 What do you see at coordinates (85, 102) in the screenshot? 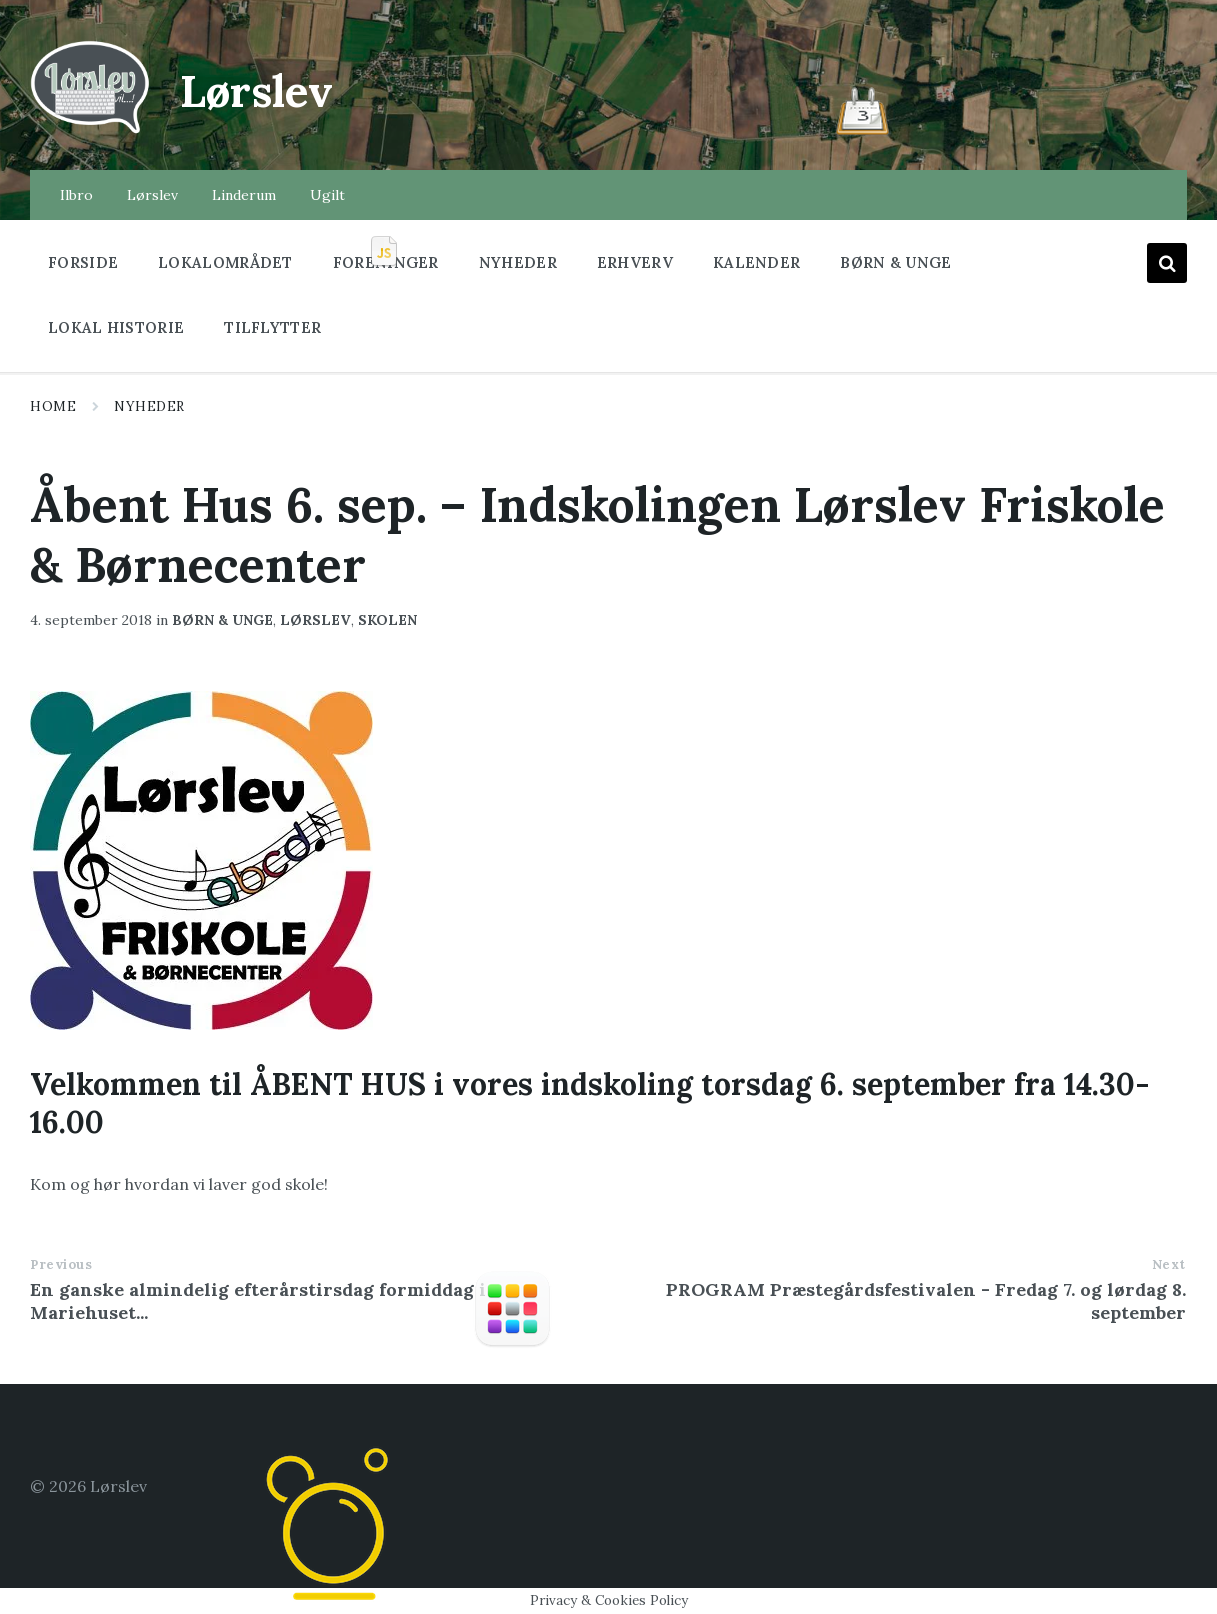
I see `connect to a wireless keyboard` at bounding box center [85, 102].